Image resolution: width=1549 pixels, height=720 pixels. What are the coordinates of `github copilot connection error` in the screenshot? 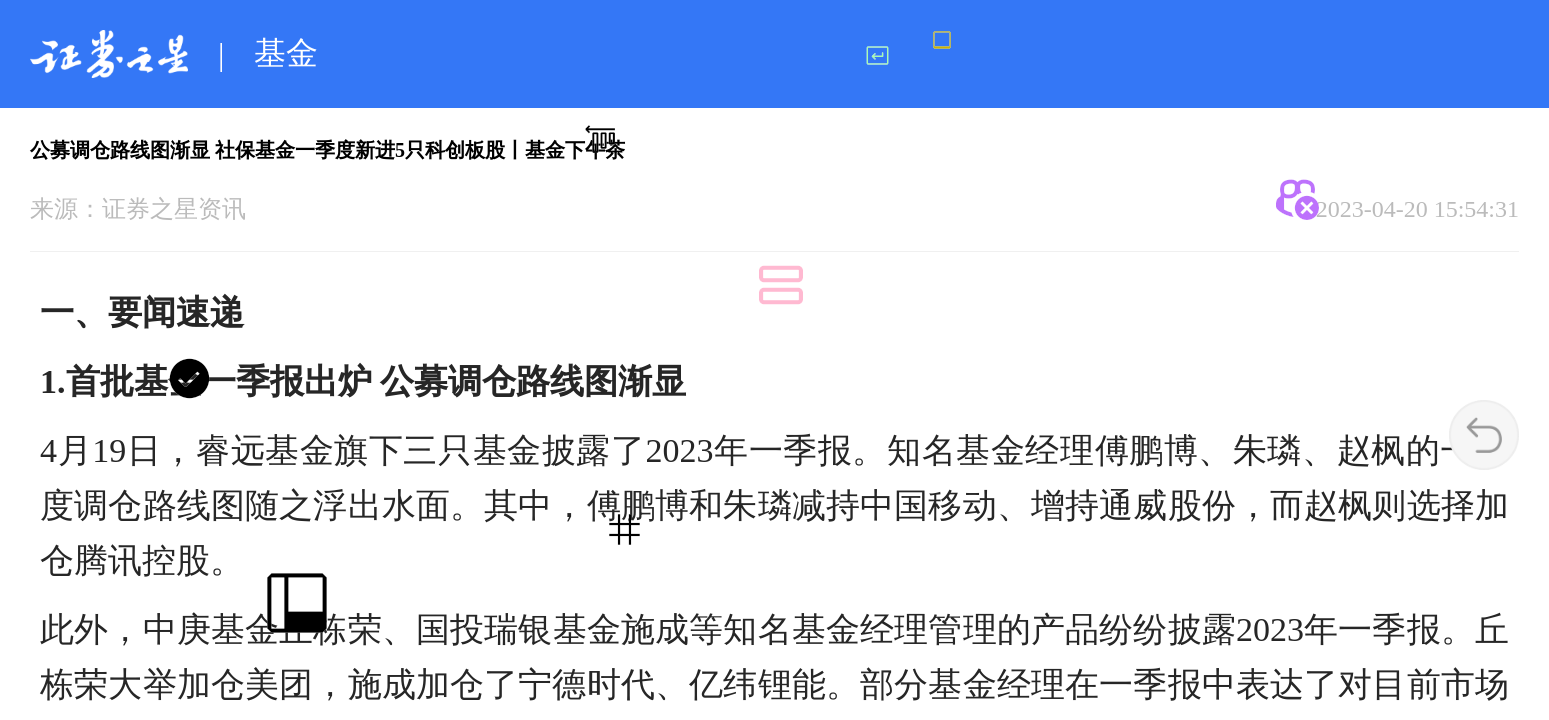 It's located at (1297, 198).